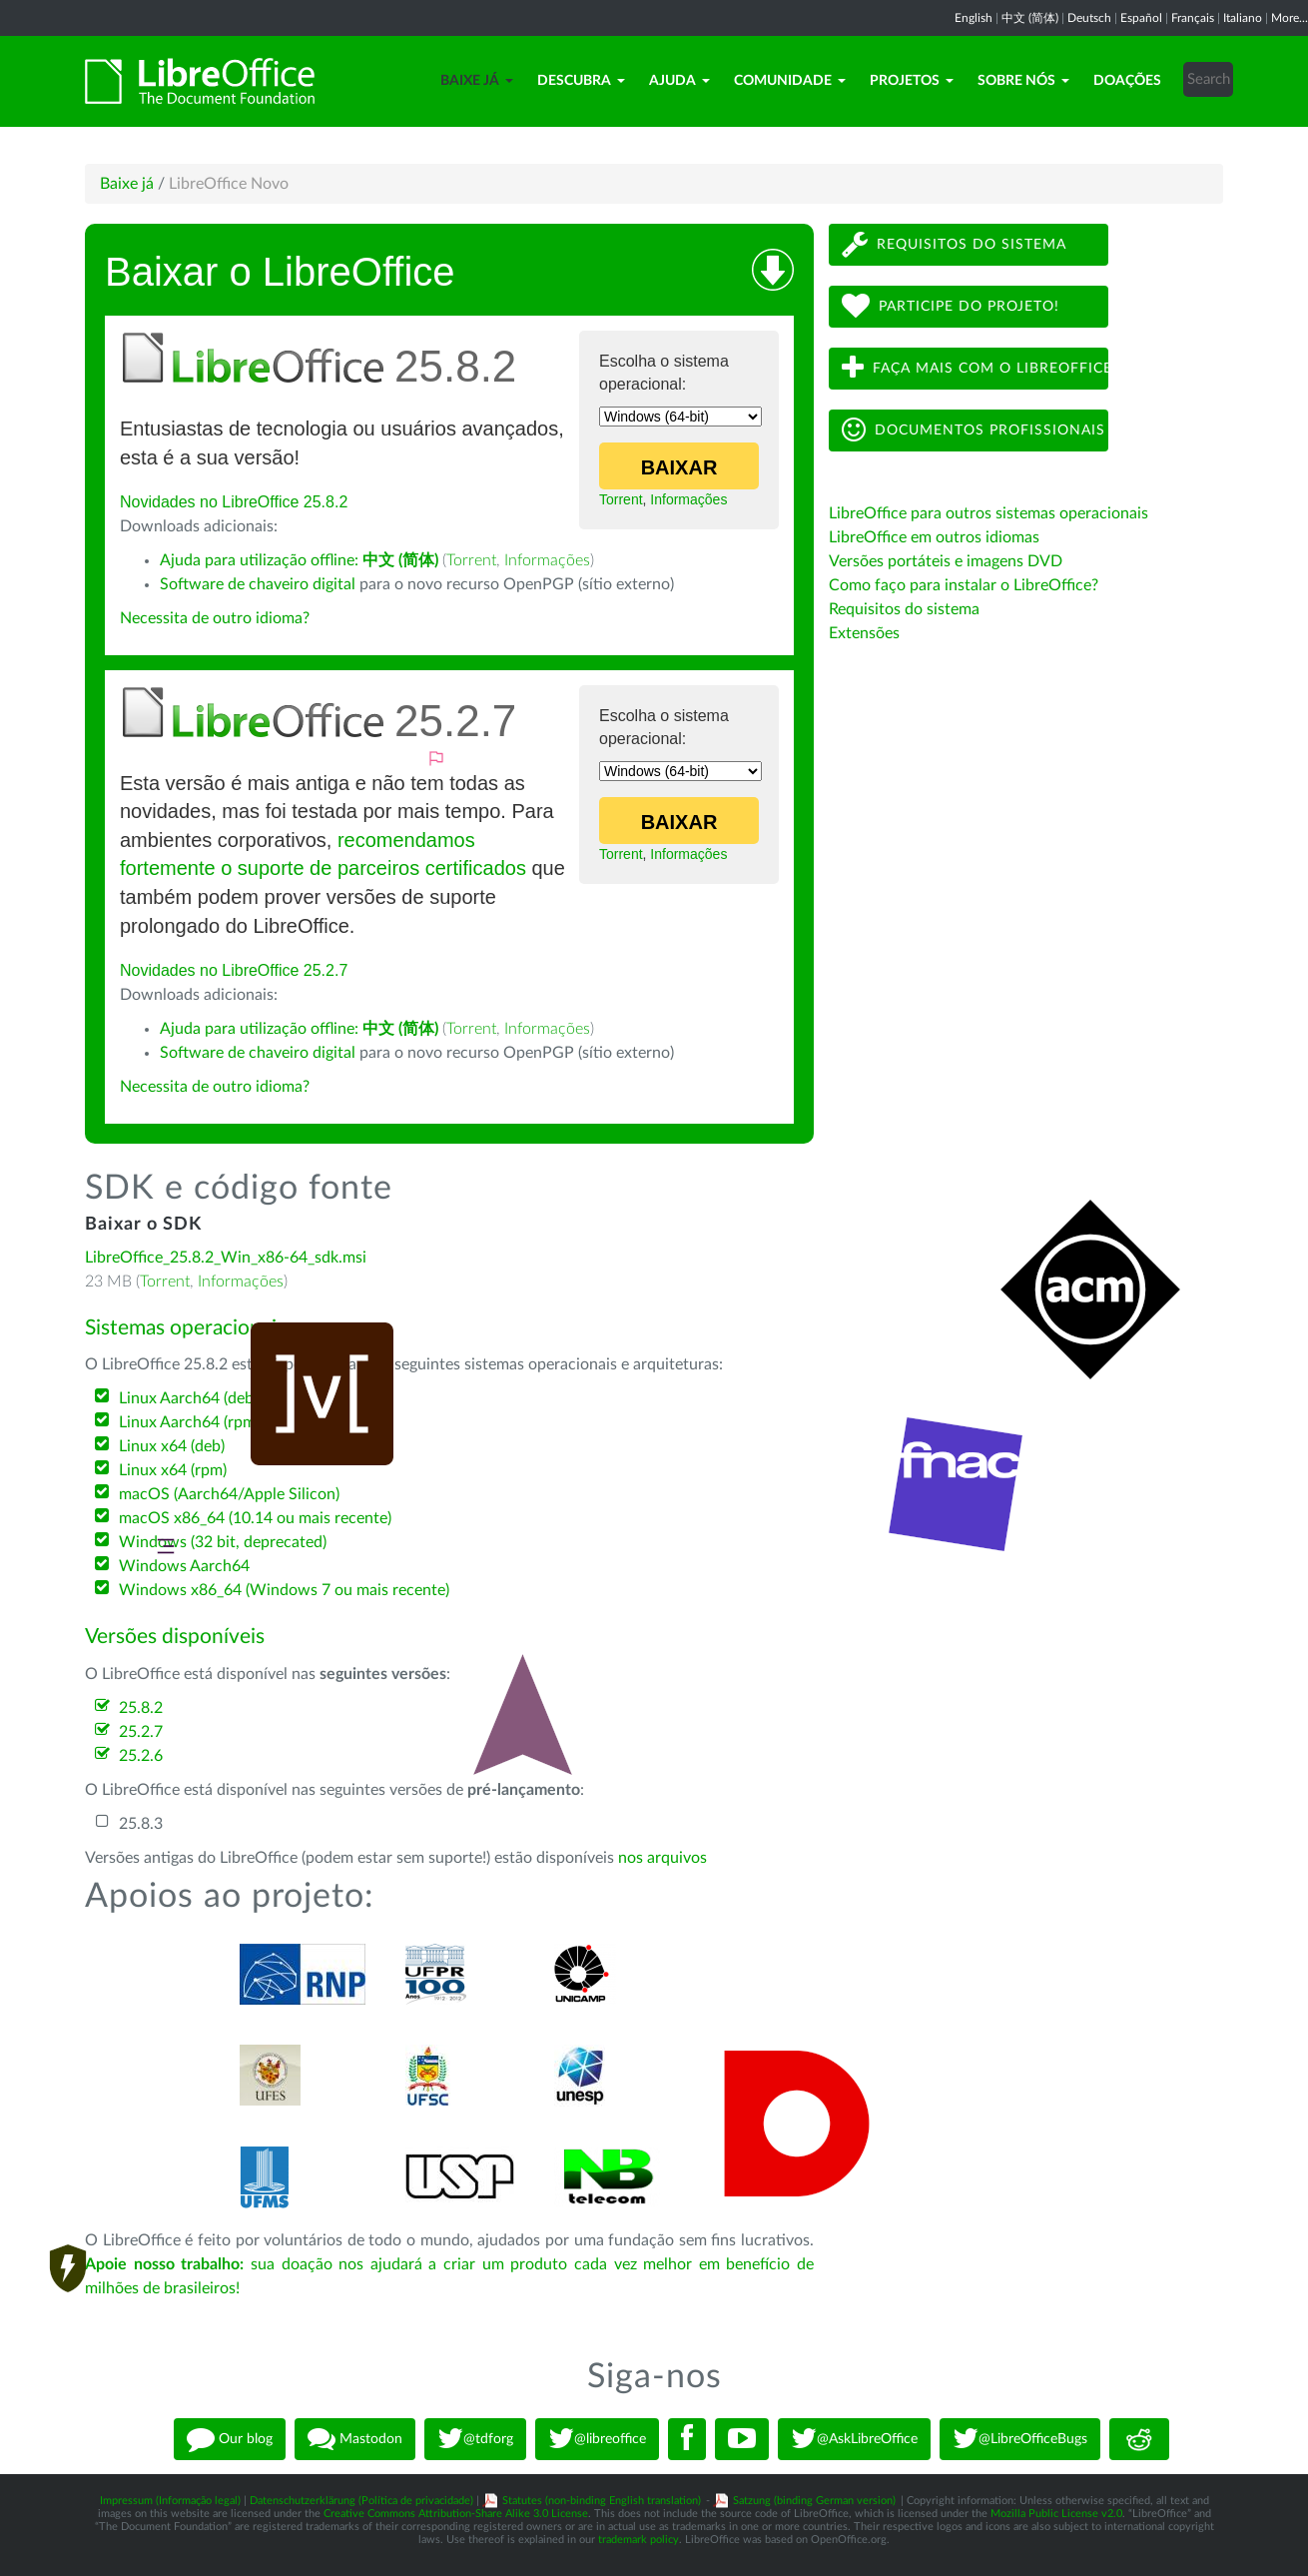 The width and height of the screenshot is (1308, 2576). What do you see at coordinates (522, 1714) in the screenshot?
I see `radar app logo` at bounding box center [522, 1714].